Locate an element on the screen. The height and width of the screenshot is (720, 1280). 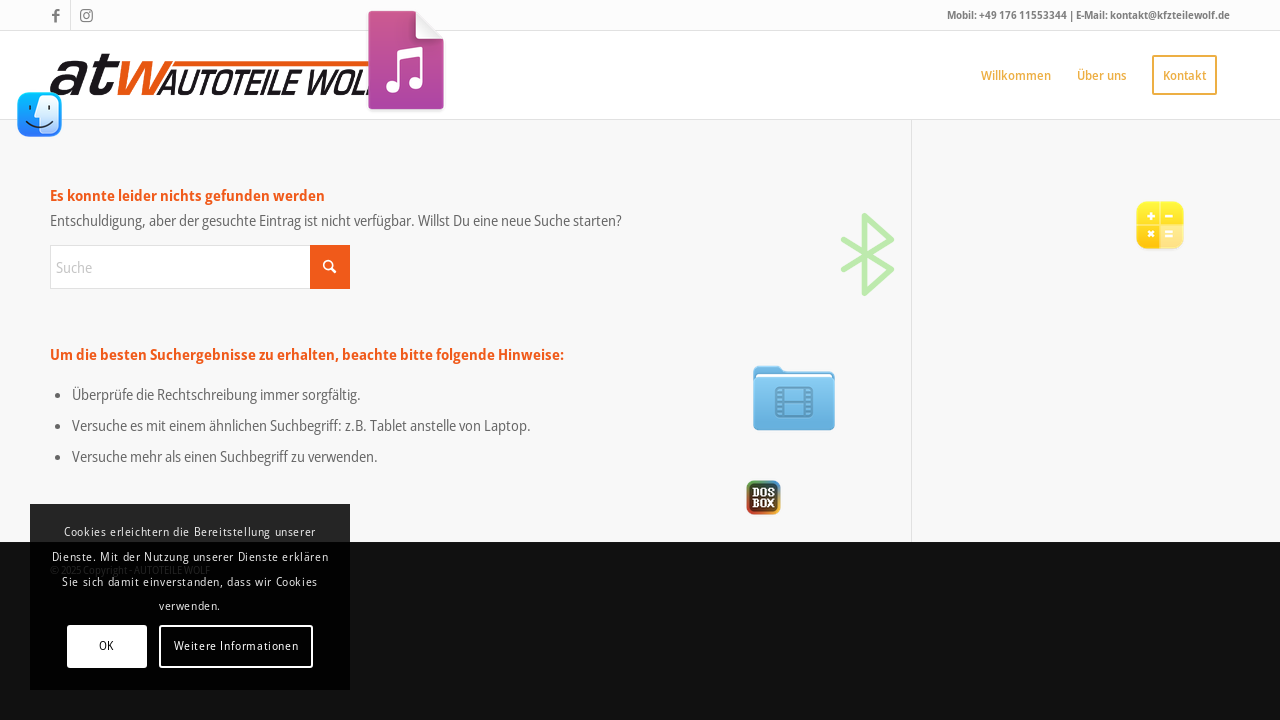
open Finder to browse files and folders is located at coordinates (39, 114).